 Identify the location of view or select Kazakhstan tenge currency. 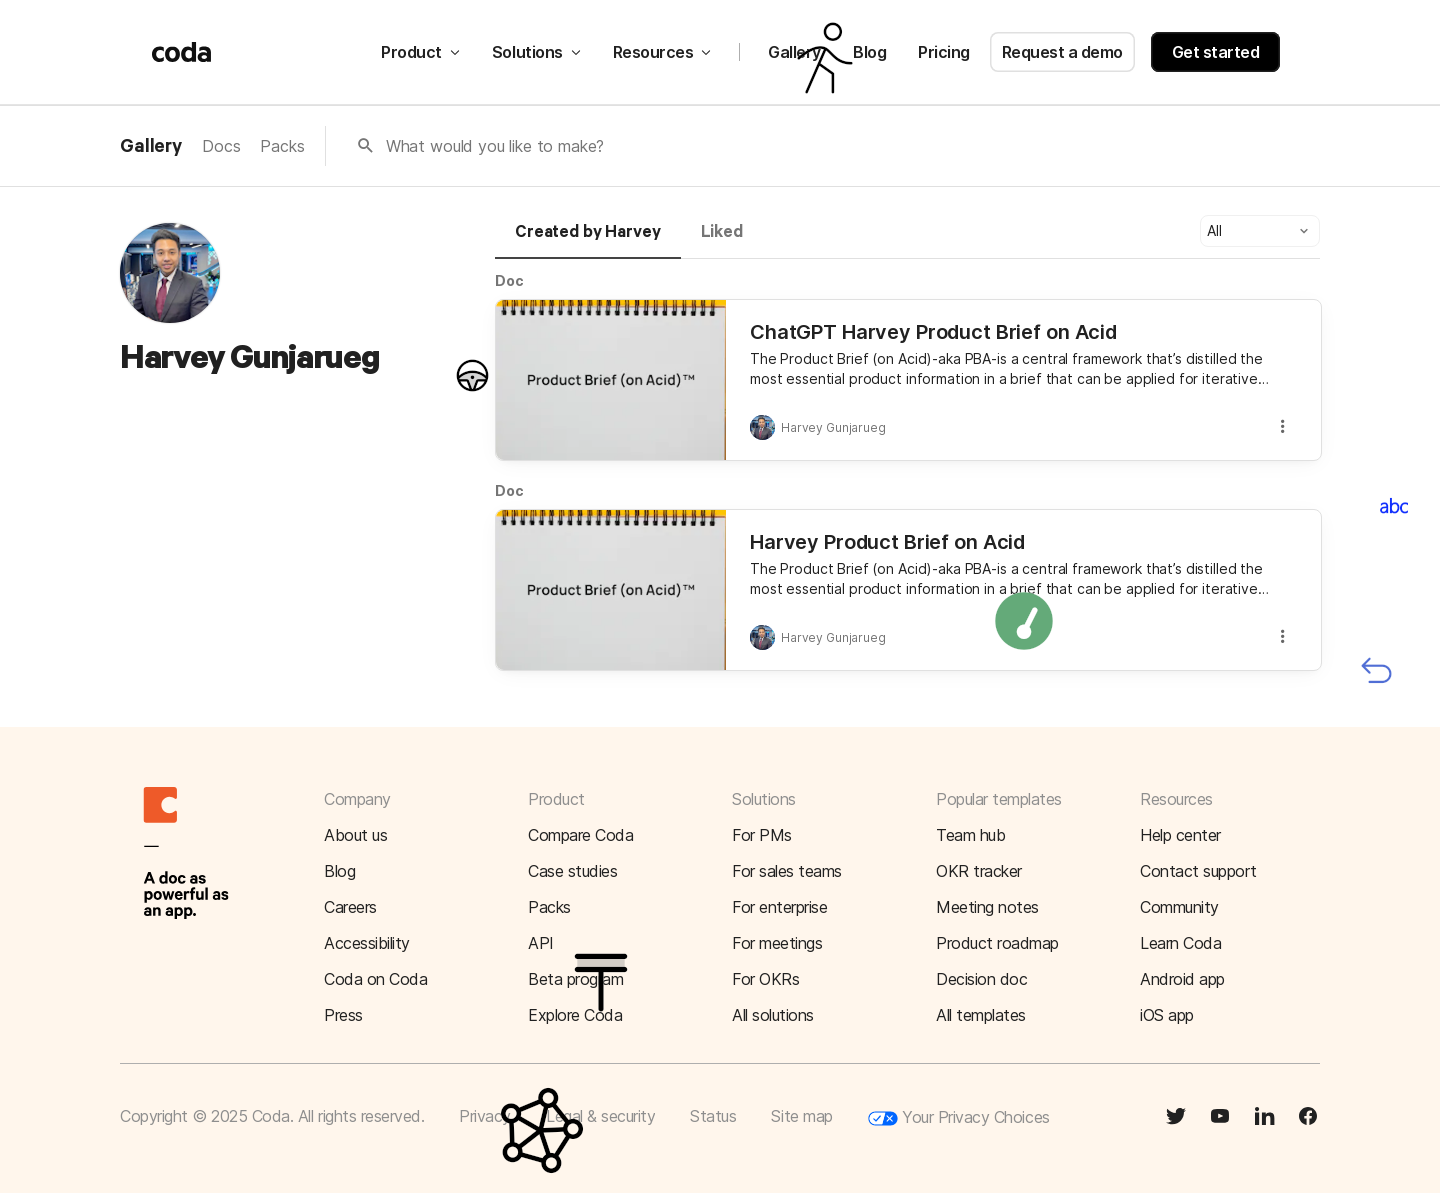
(601, 980).